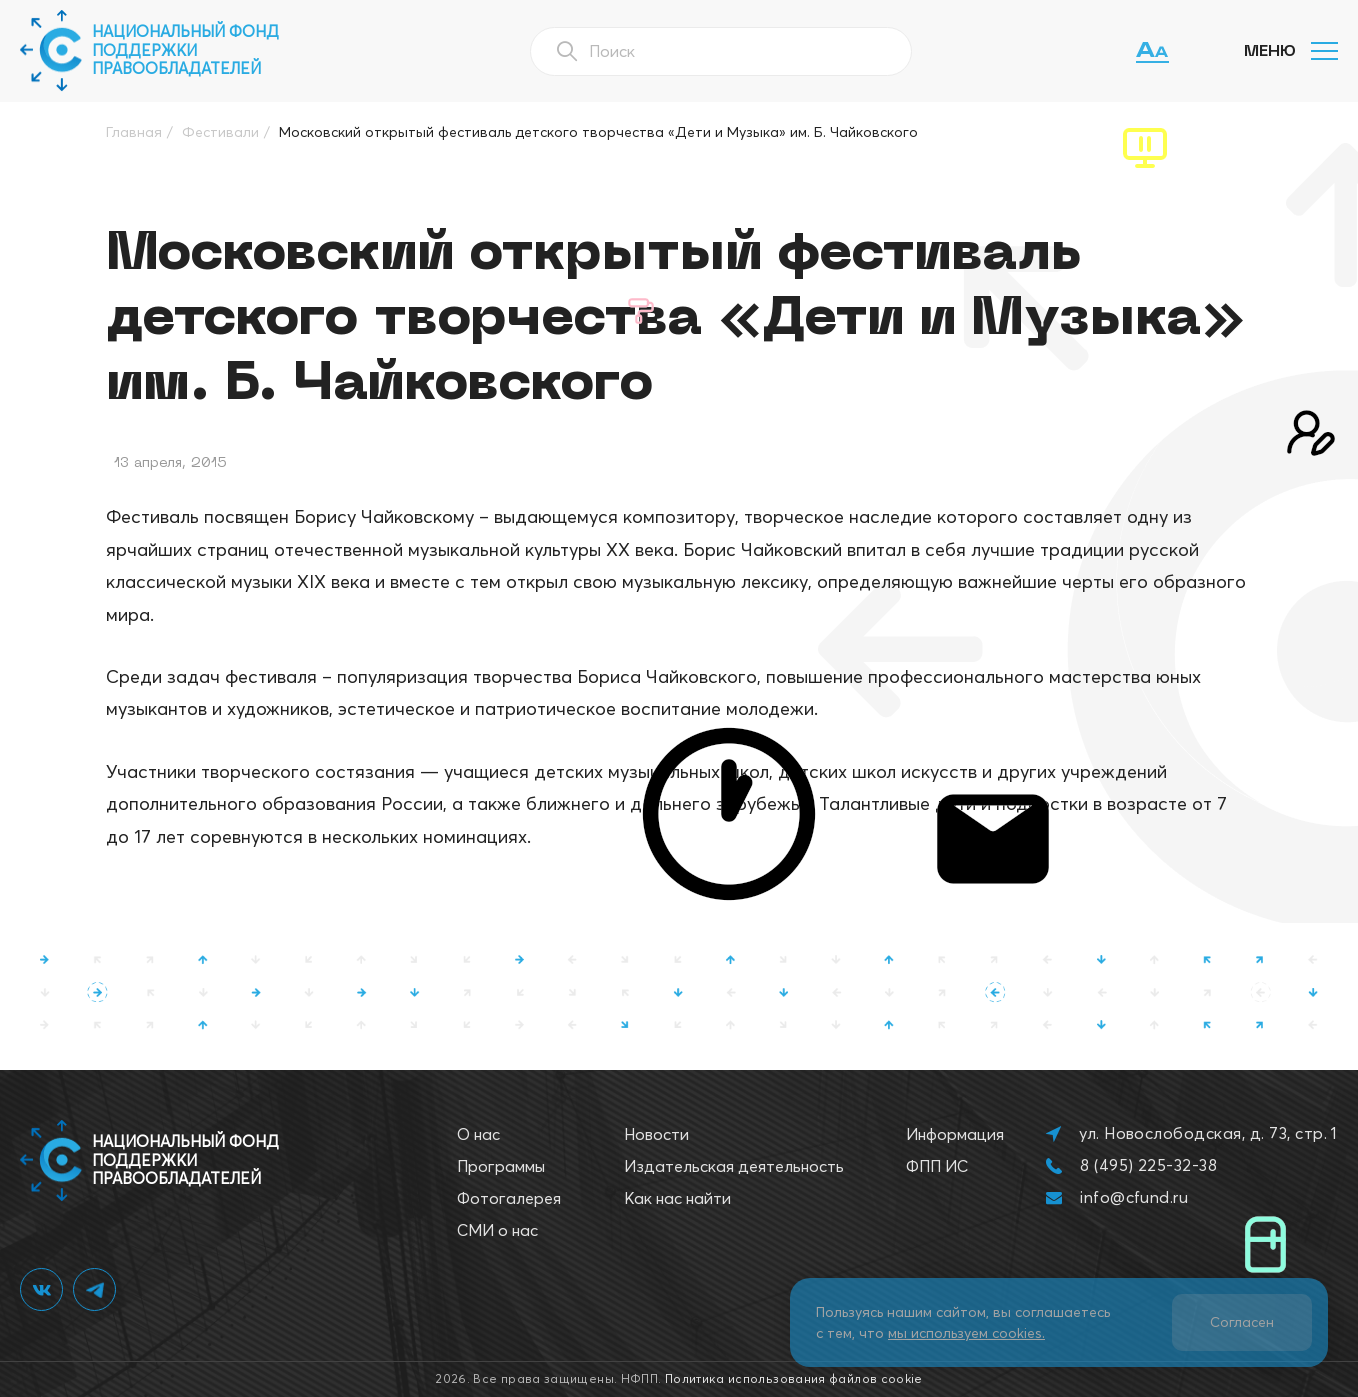 This screenshot has height=1397, width=1358. I want to click on edit your profile, so click(1311, 432).